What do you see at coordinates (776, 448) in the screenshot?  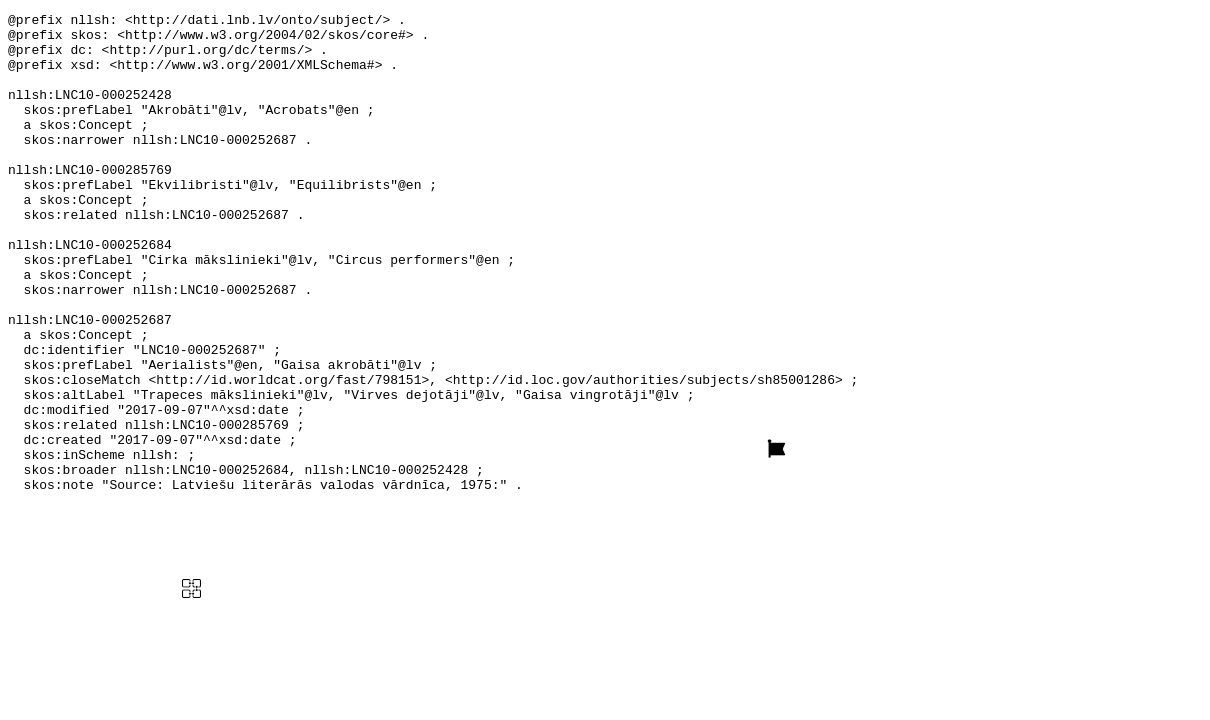 I see `font awesome brand logo` at bounding box center [776, 448].